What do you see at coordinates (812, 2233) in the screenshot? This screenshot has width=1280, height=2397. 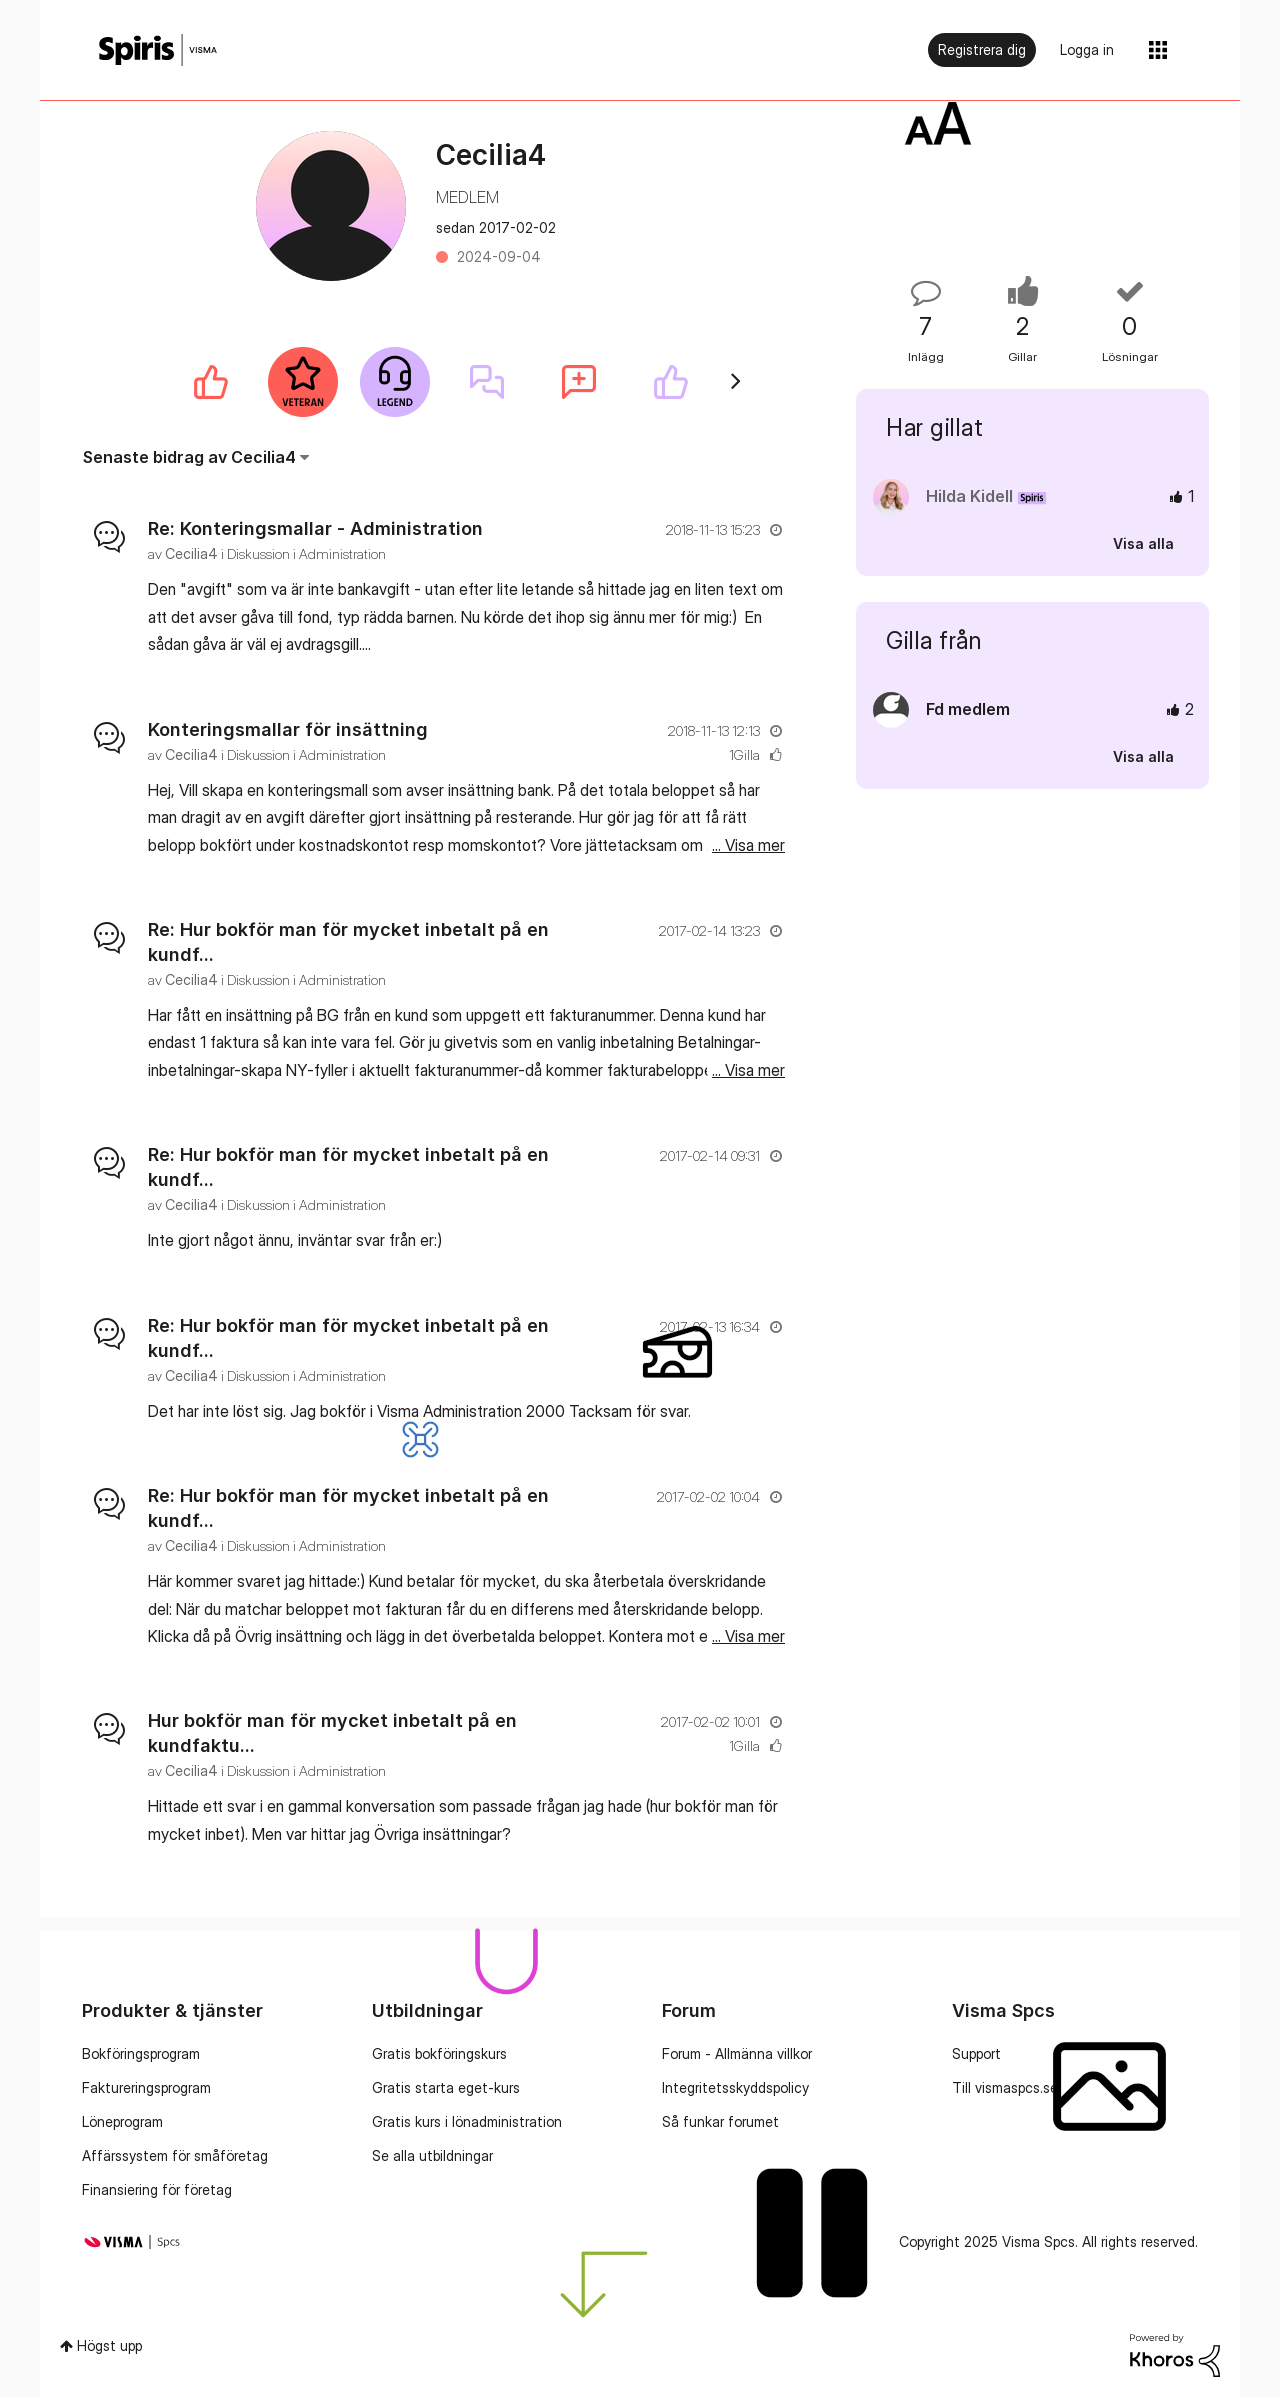 I see `pause media playback` at bounding box center [812, 2233].